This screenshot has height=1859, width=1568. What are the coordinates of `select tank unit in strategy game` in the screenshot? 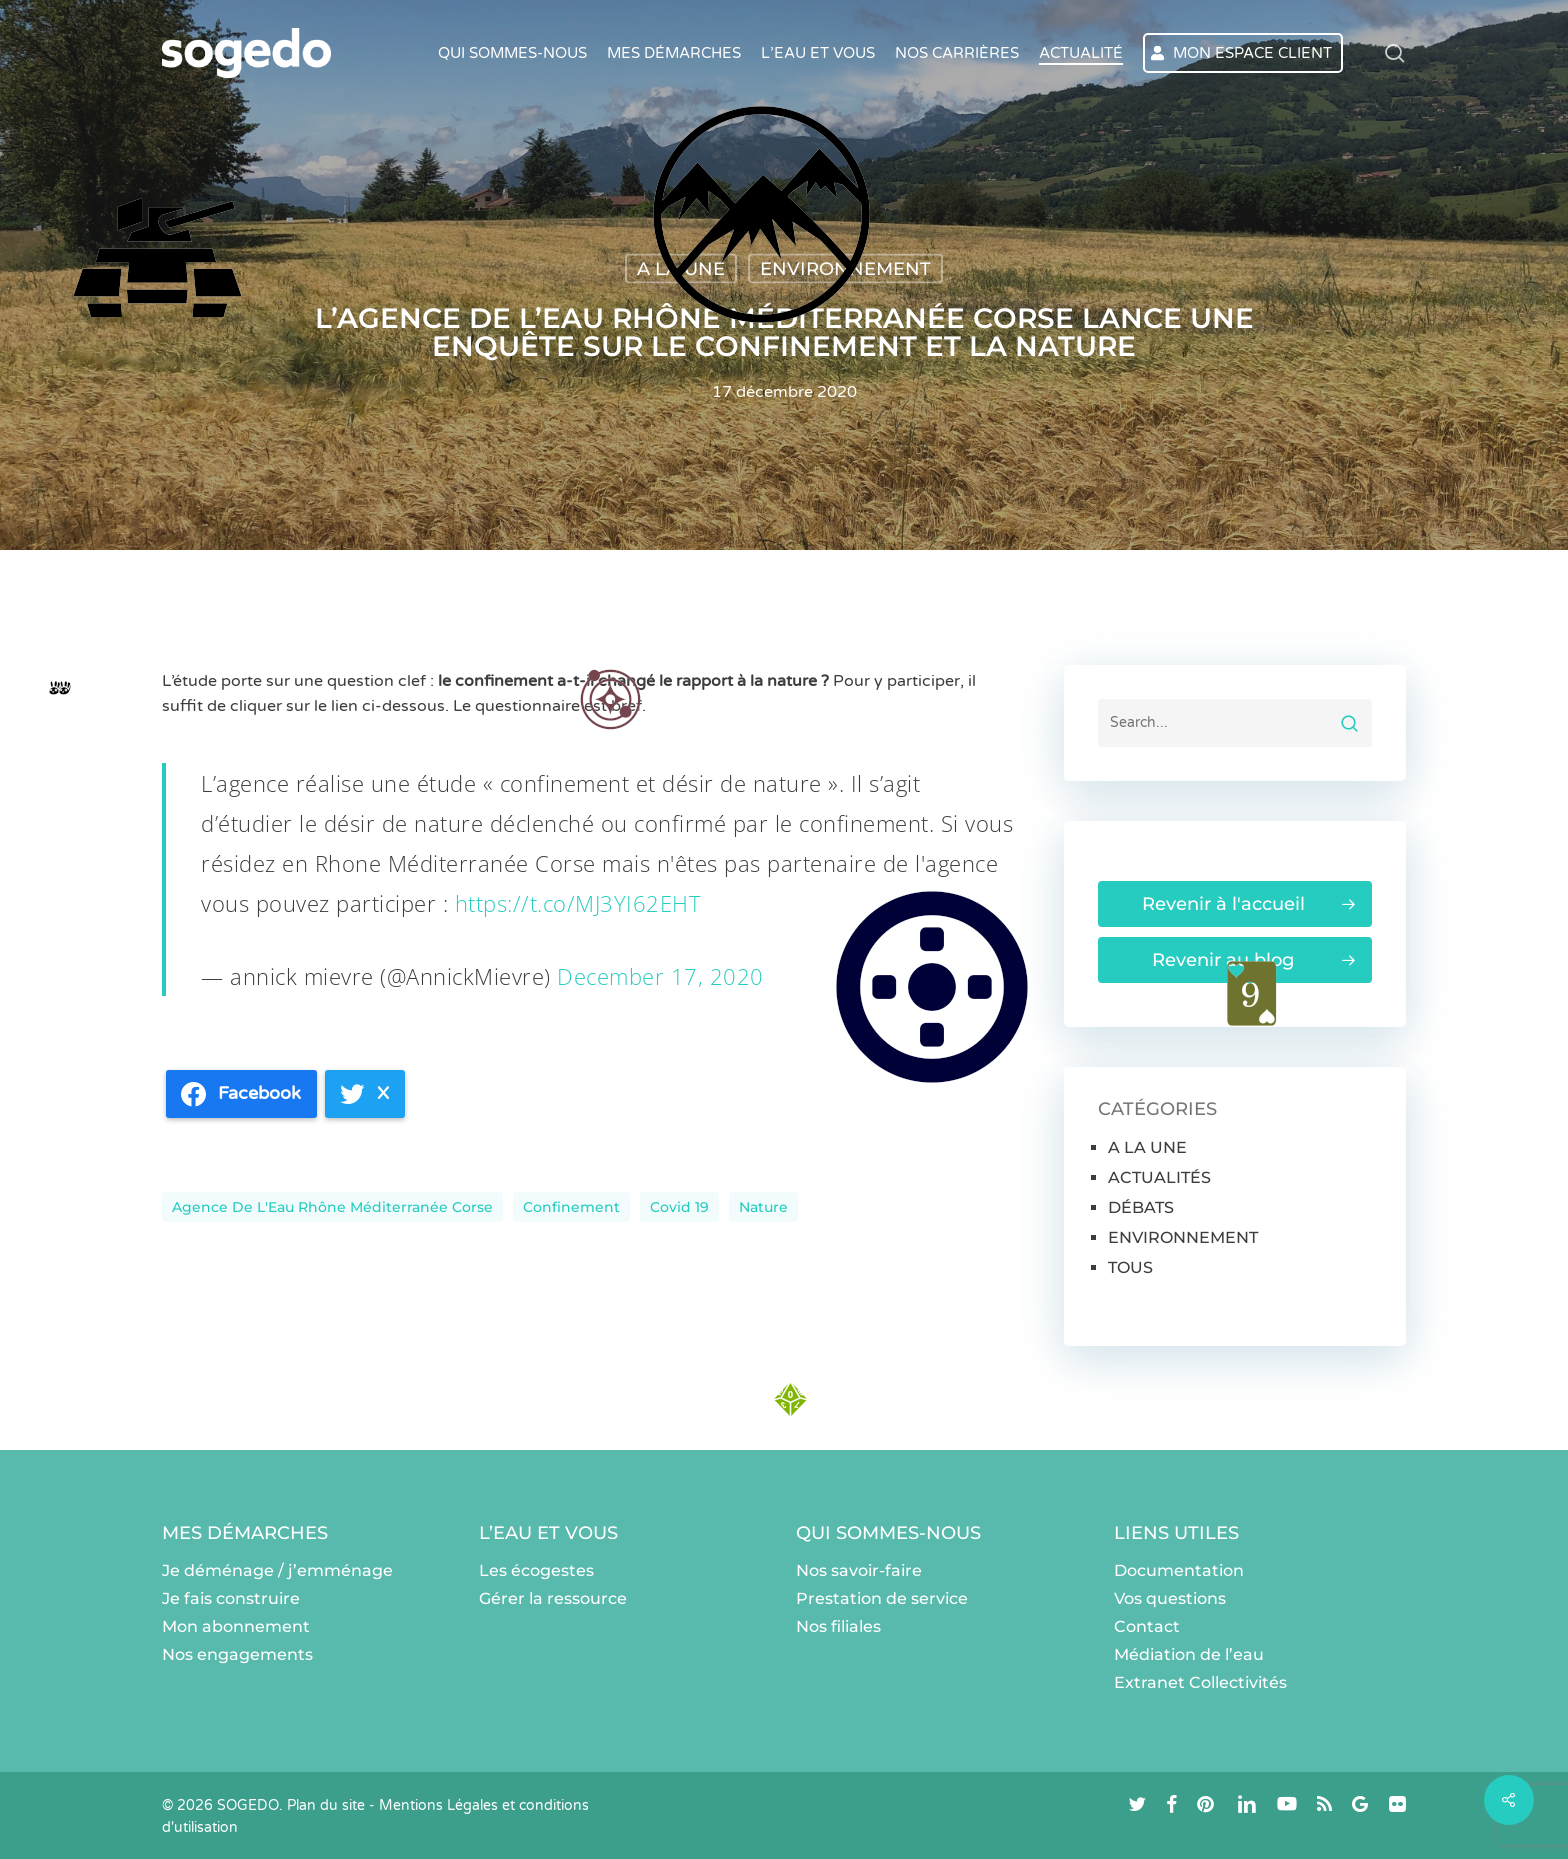 It's located at (157, 257).